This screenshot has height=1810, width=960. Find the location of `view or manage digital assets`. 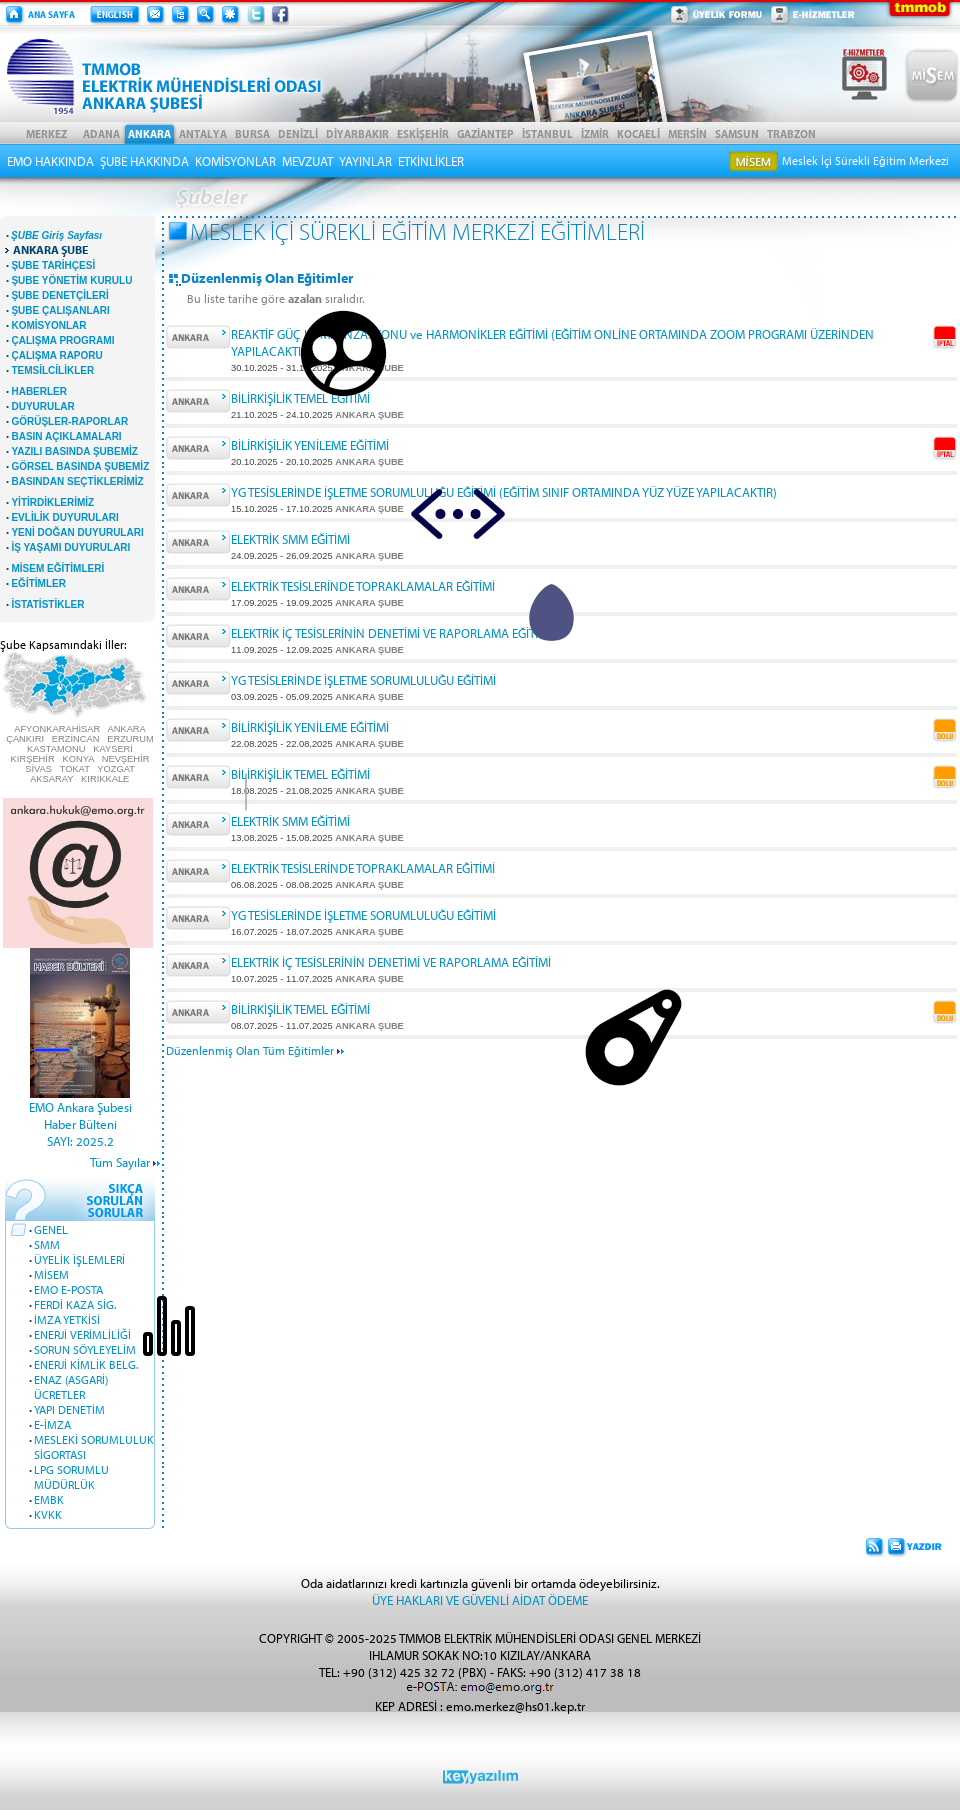

view or manage digital assets is located at coordinates (633, 1037).